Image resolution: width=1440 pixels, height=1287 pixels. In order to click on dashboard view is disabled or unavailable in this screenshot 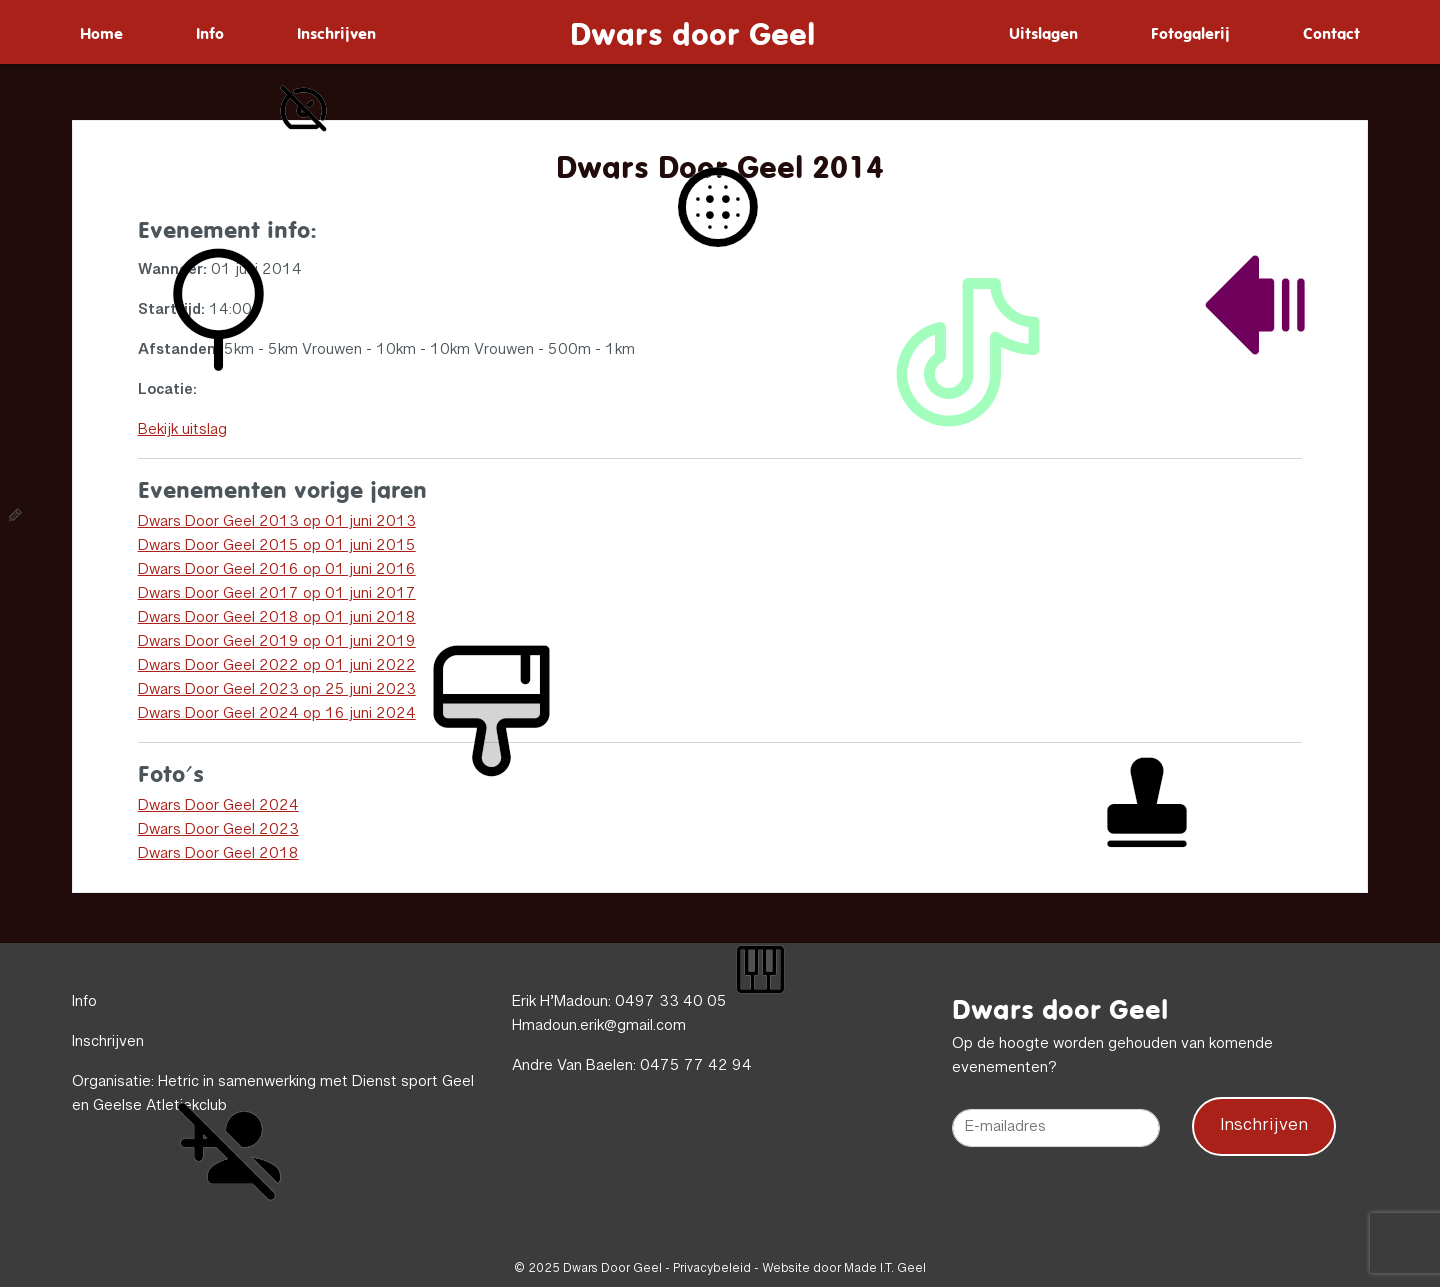, I will do `click(303, 108)`.